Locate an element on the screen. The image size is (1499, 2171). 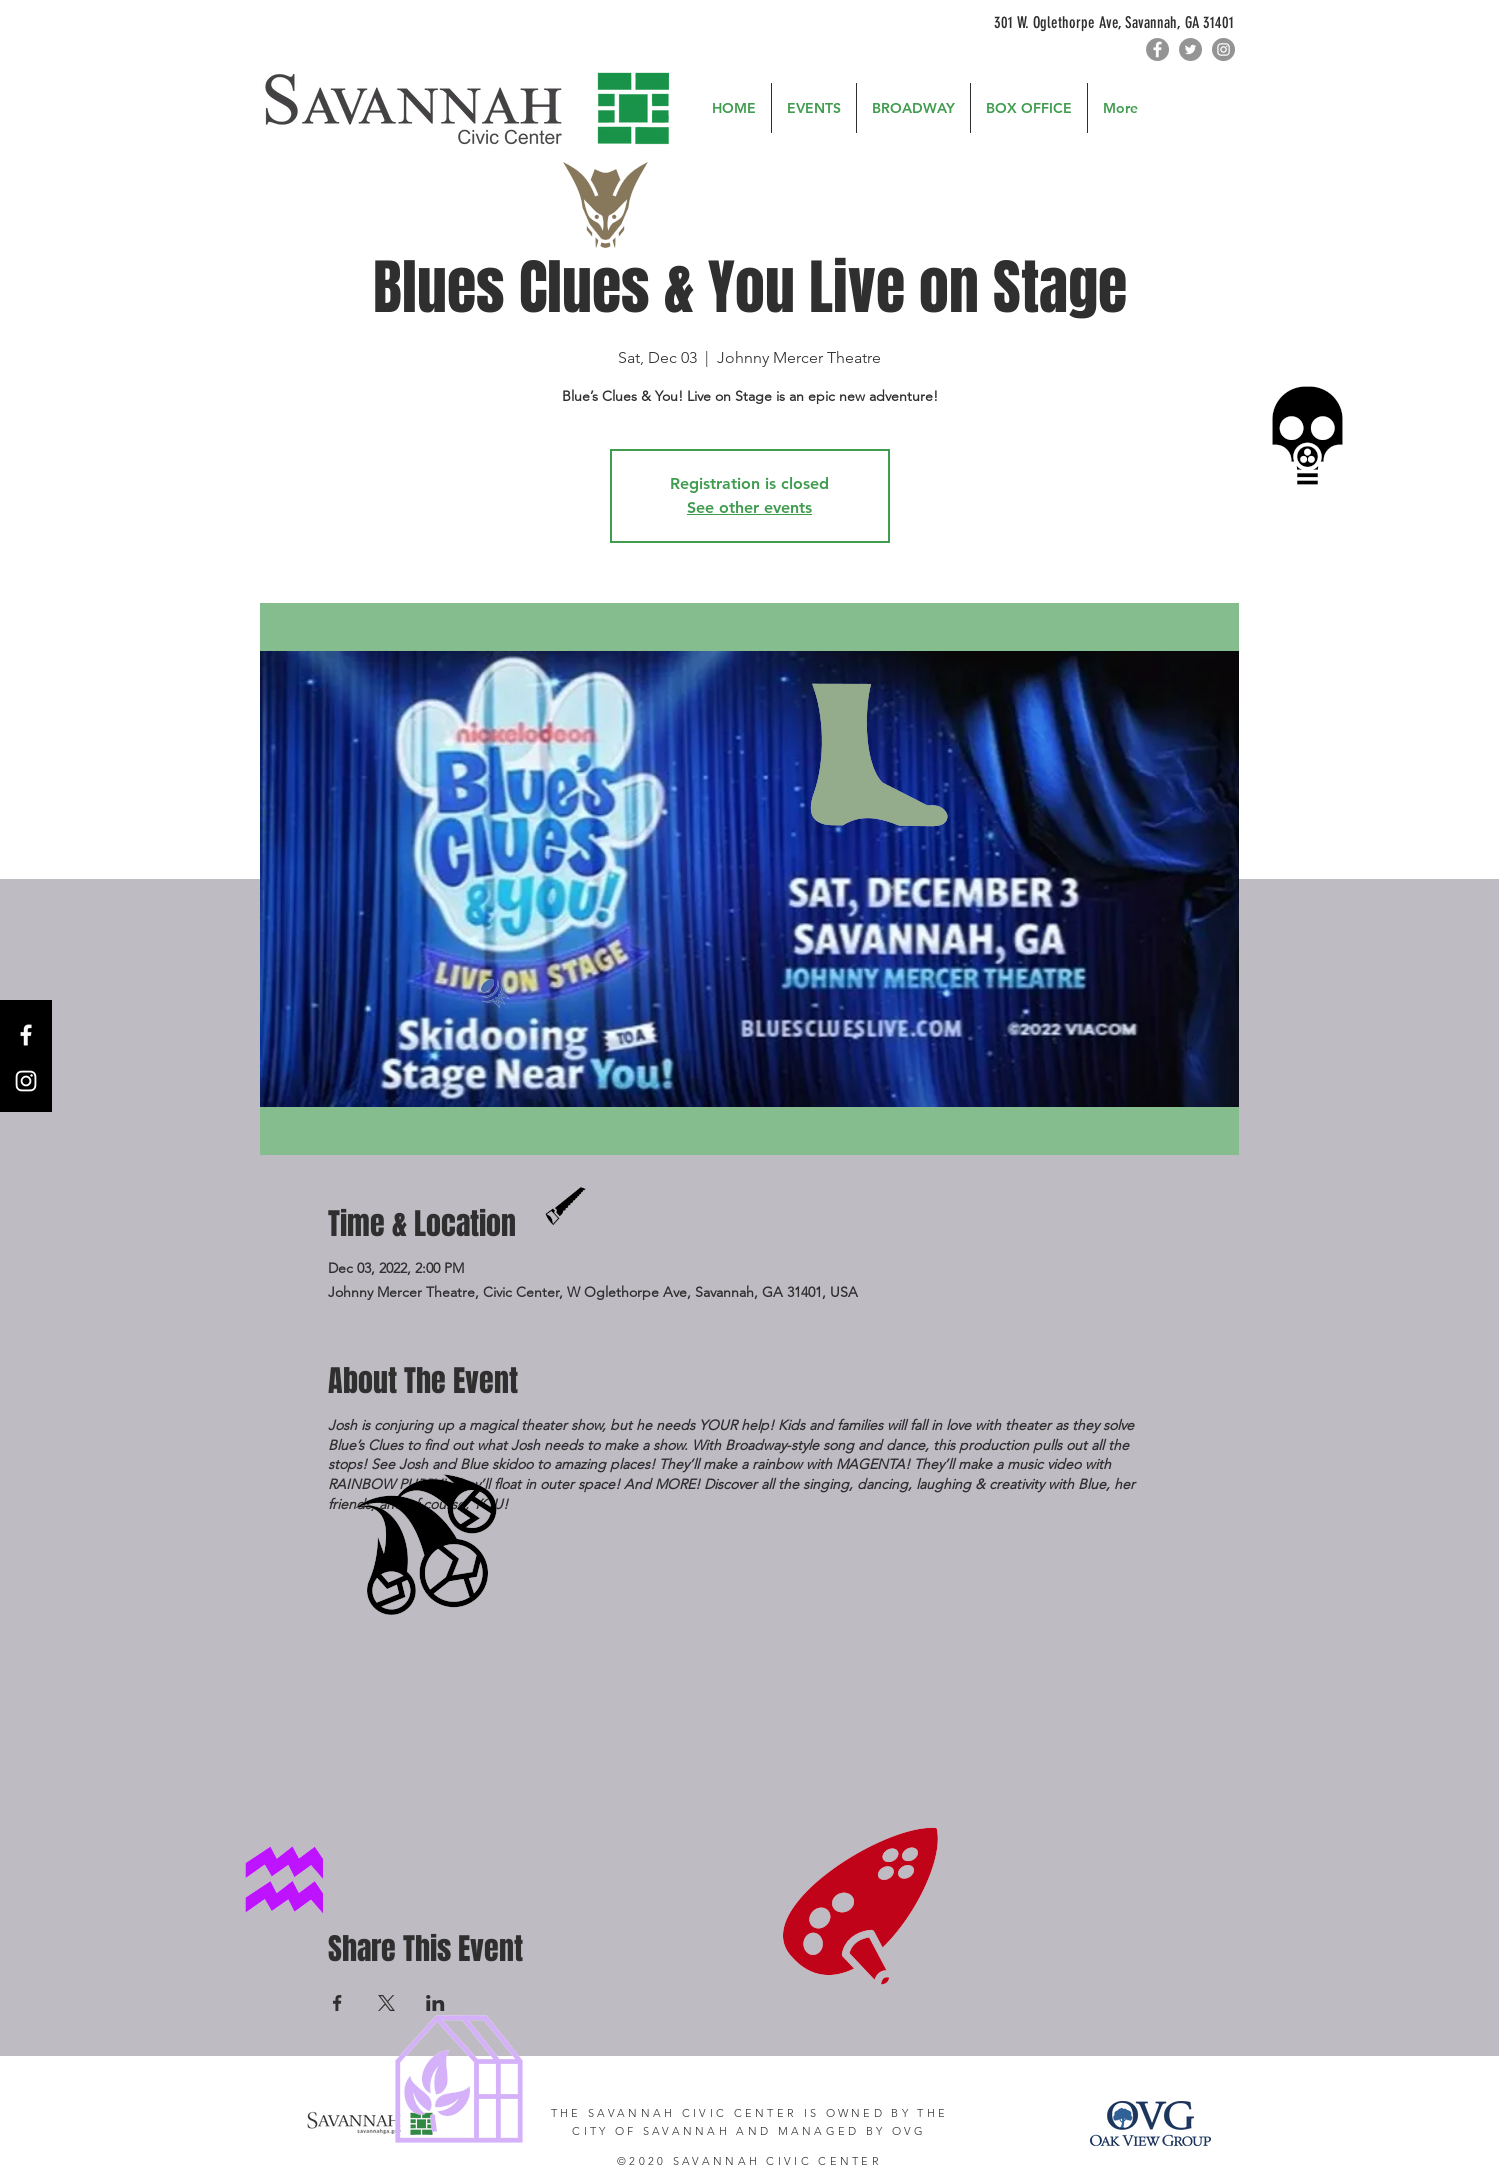
access greenhouse or garden management is located at coordinates (459, 2079).